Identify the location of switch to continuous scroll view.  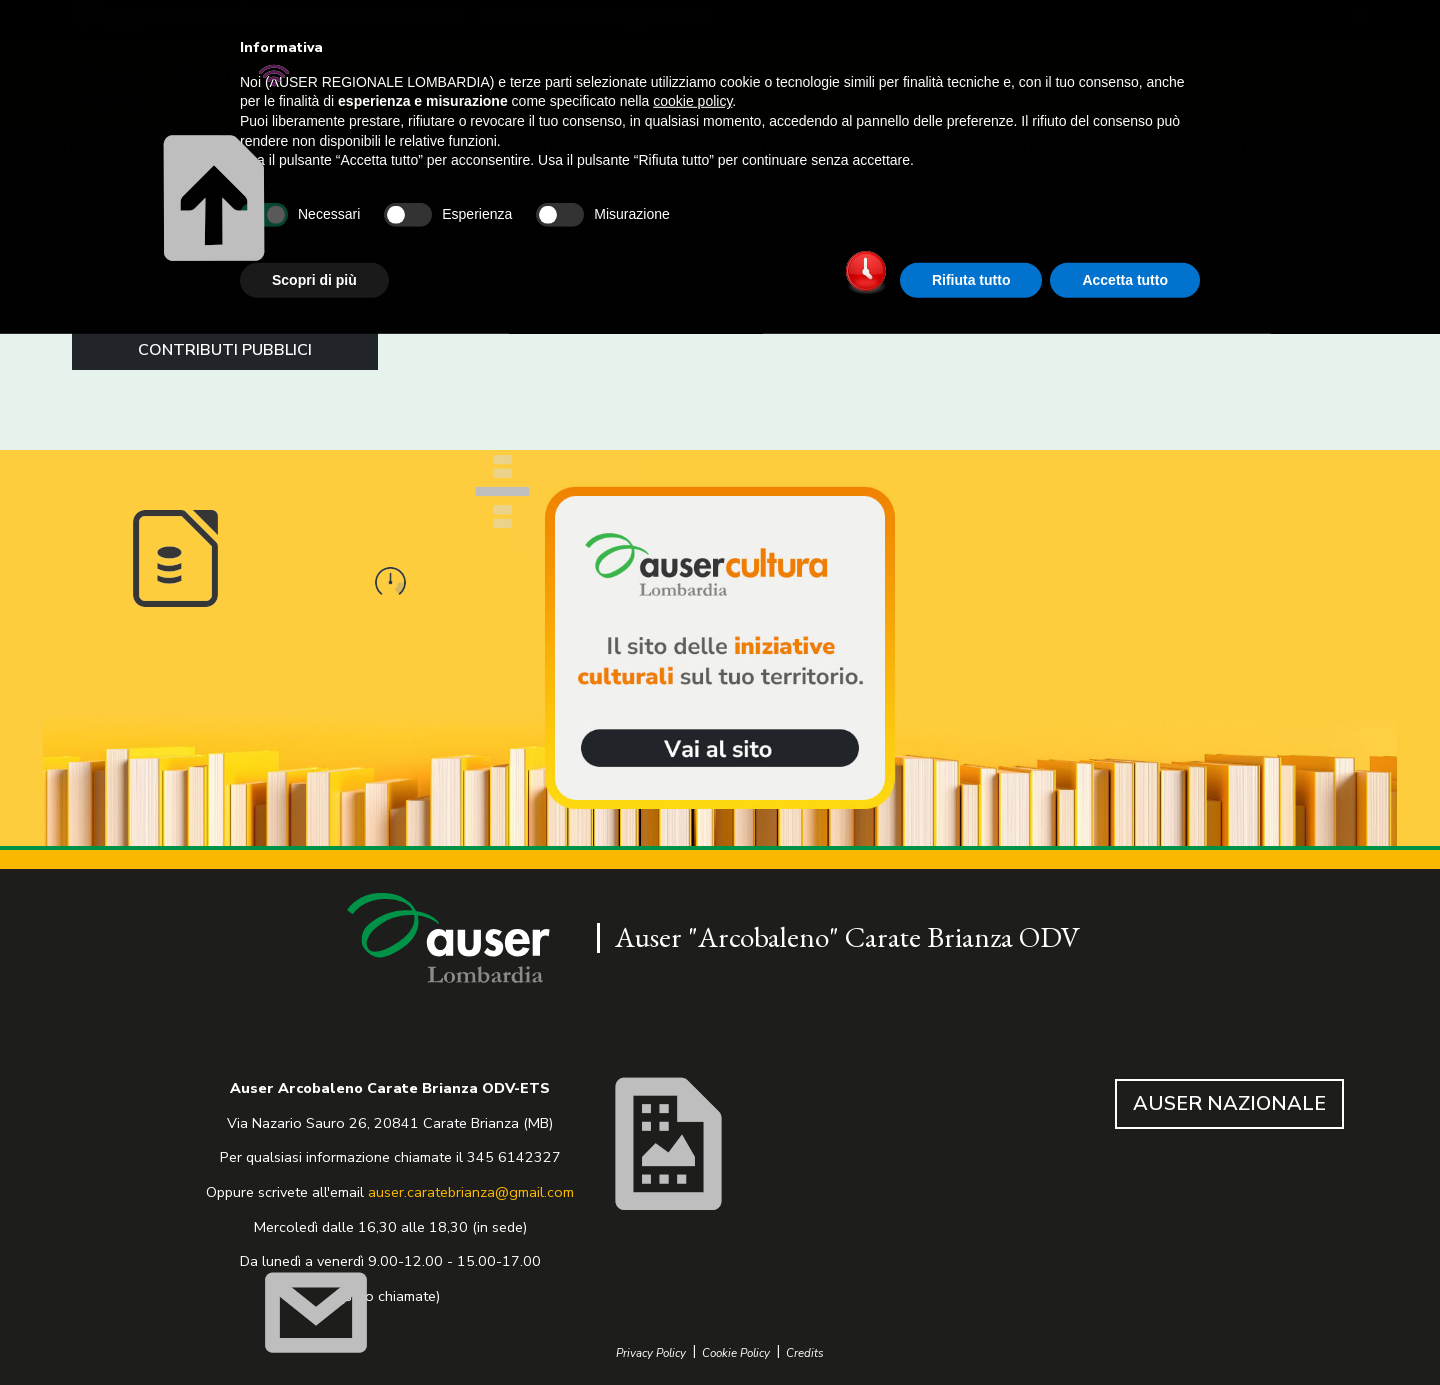
(502, 491).